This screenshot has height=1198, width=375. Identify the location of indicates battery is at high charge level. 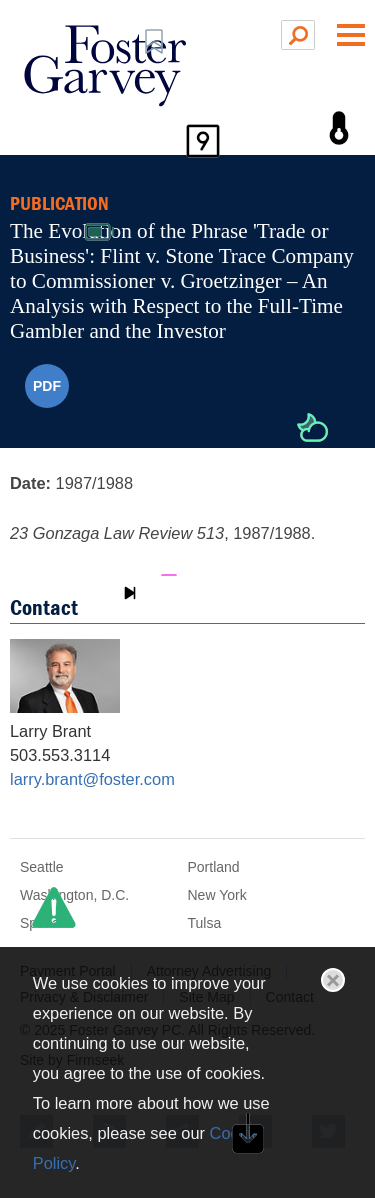
(99, 232).